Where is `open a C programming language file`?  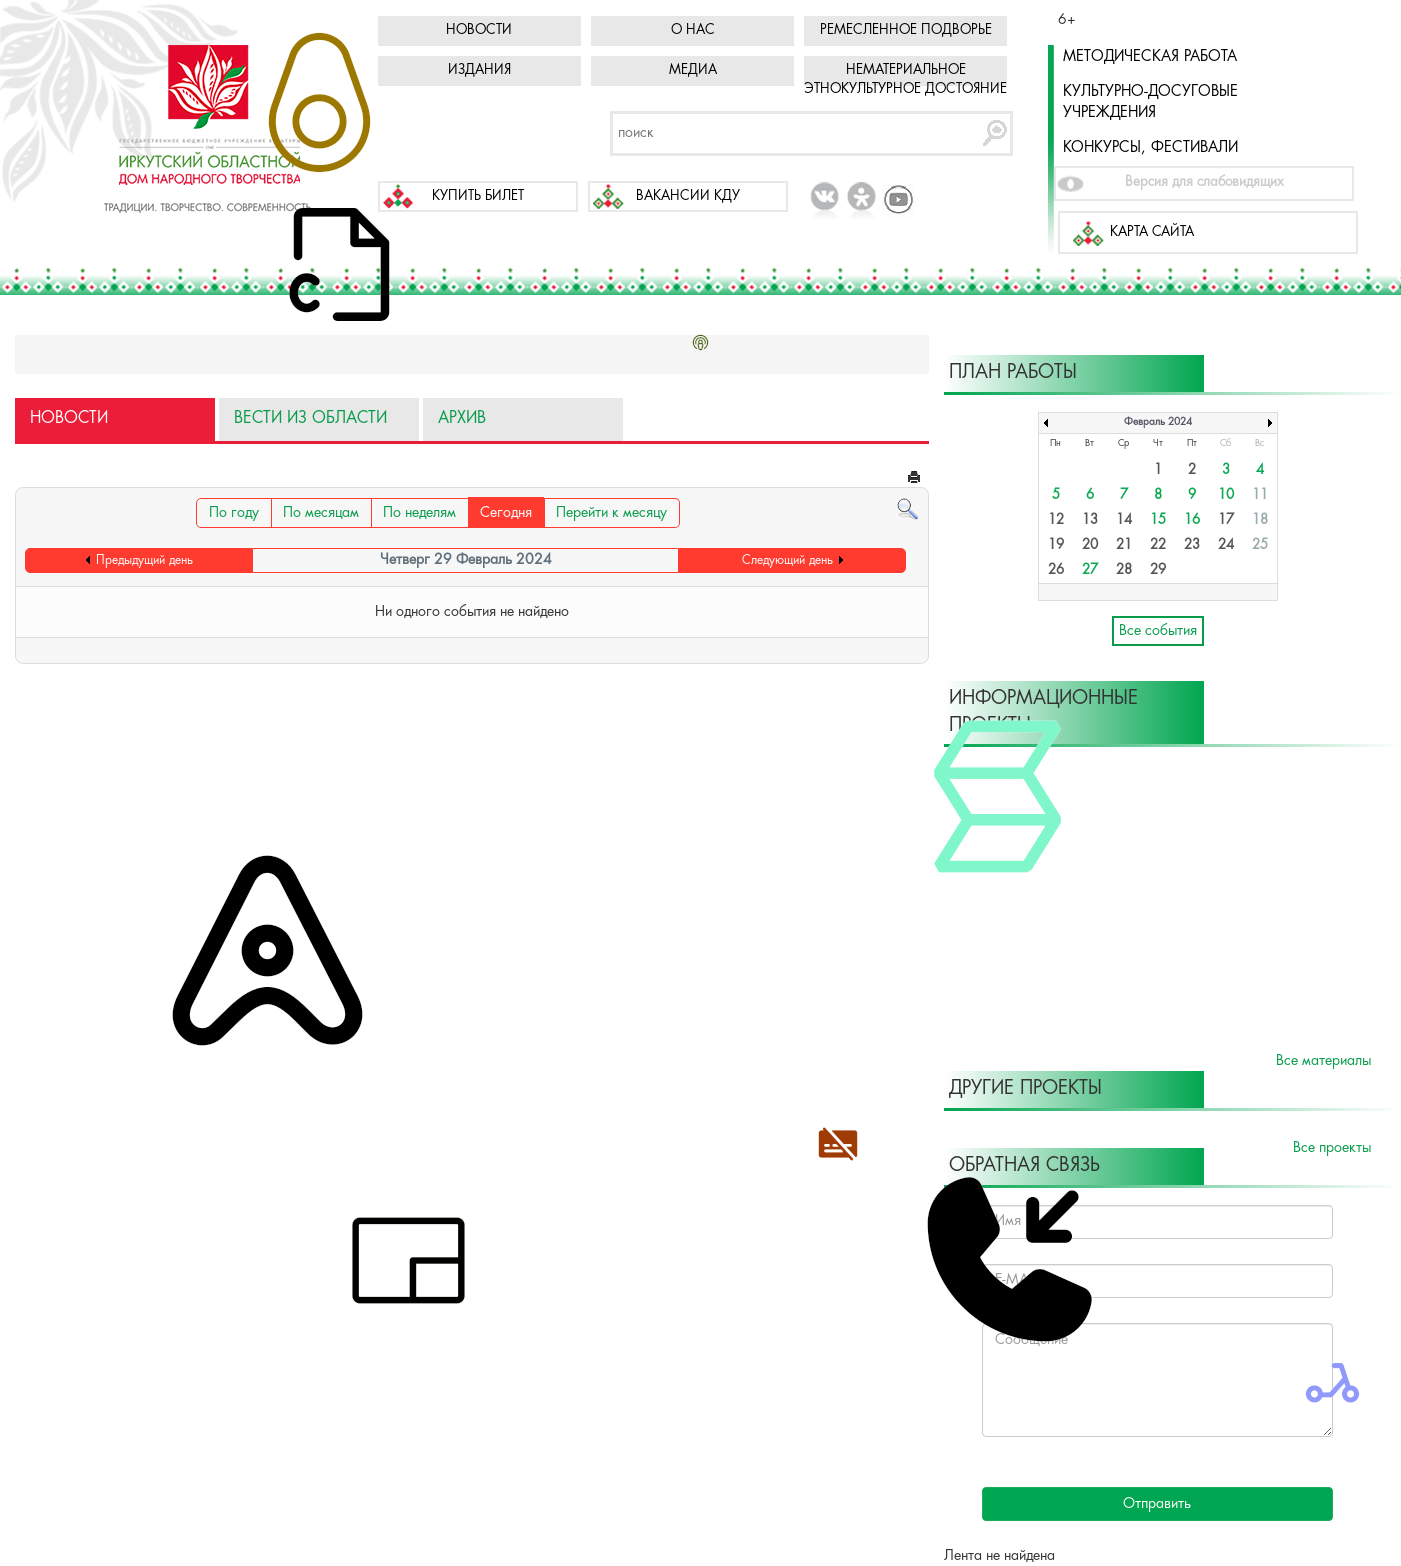 open a C programming language file is located at coordinates (341, 264).